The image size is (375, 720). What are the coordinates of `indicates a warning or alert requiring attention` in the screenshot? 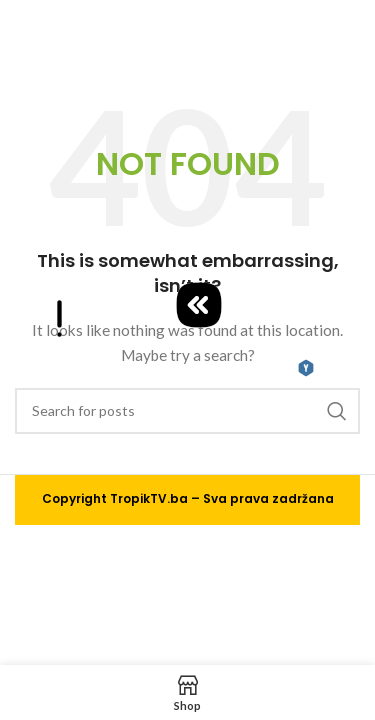 It's located at (59, 318).